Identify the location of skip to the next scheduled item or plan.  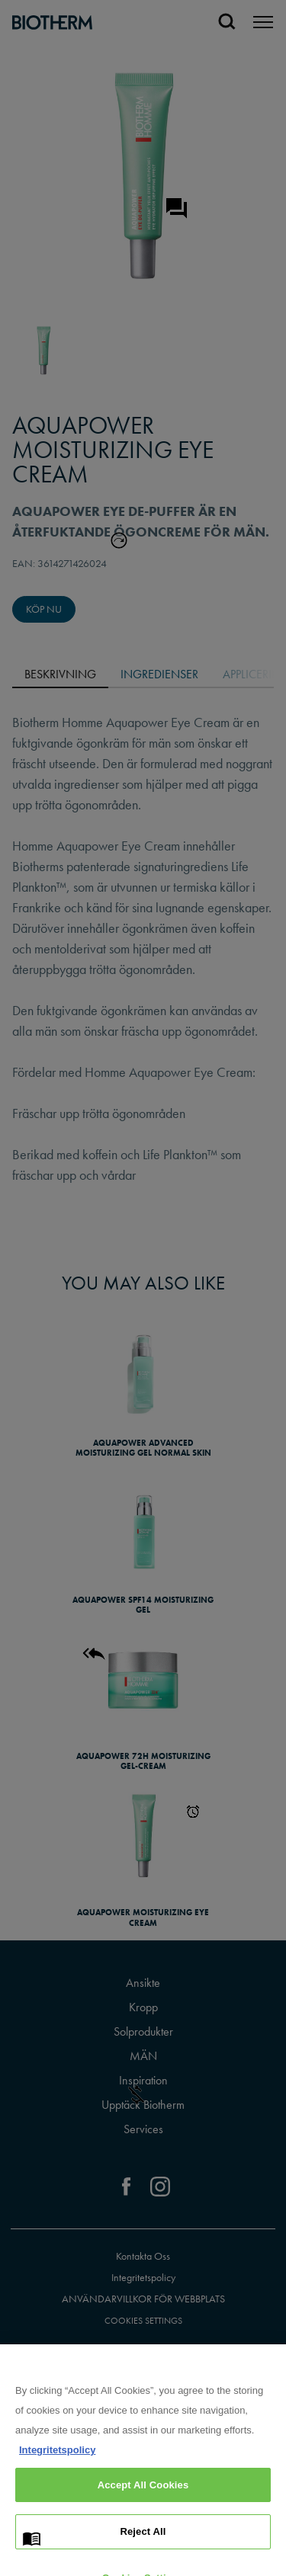
(119, 540).